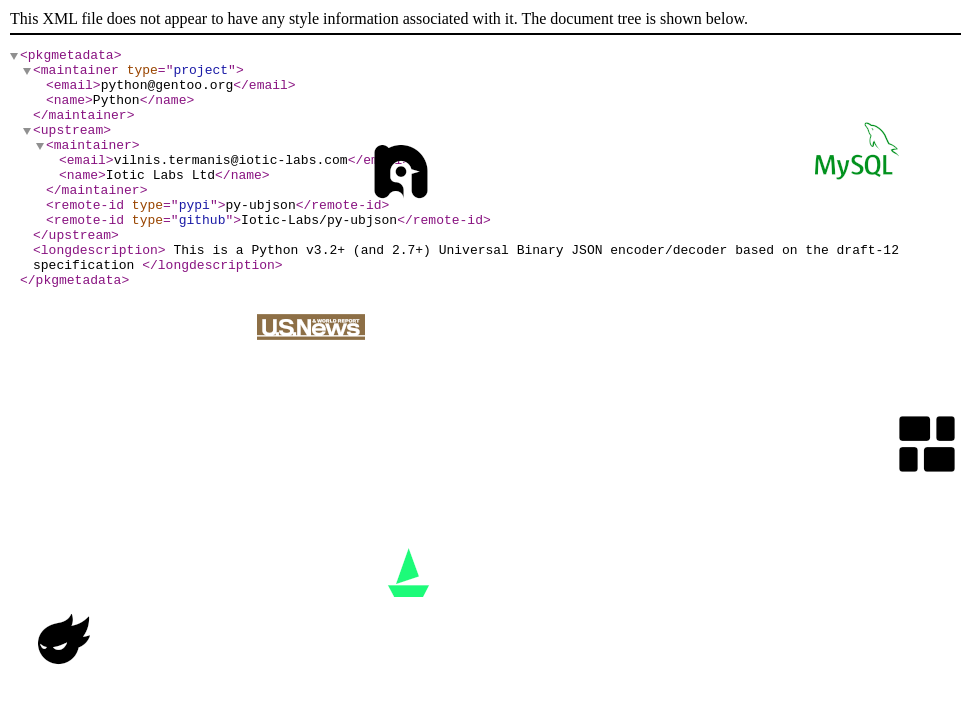  What do you see at coordinates (311, 327) in the screenshot?
I see `visit U.S. News & World Report website` at bounding box center [311, 327].